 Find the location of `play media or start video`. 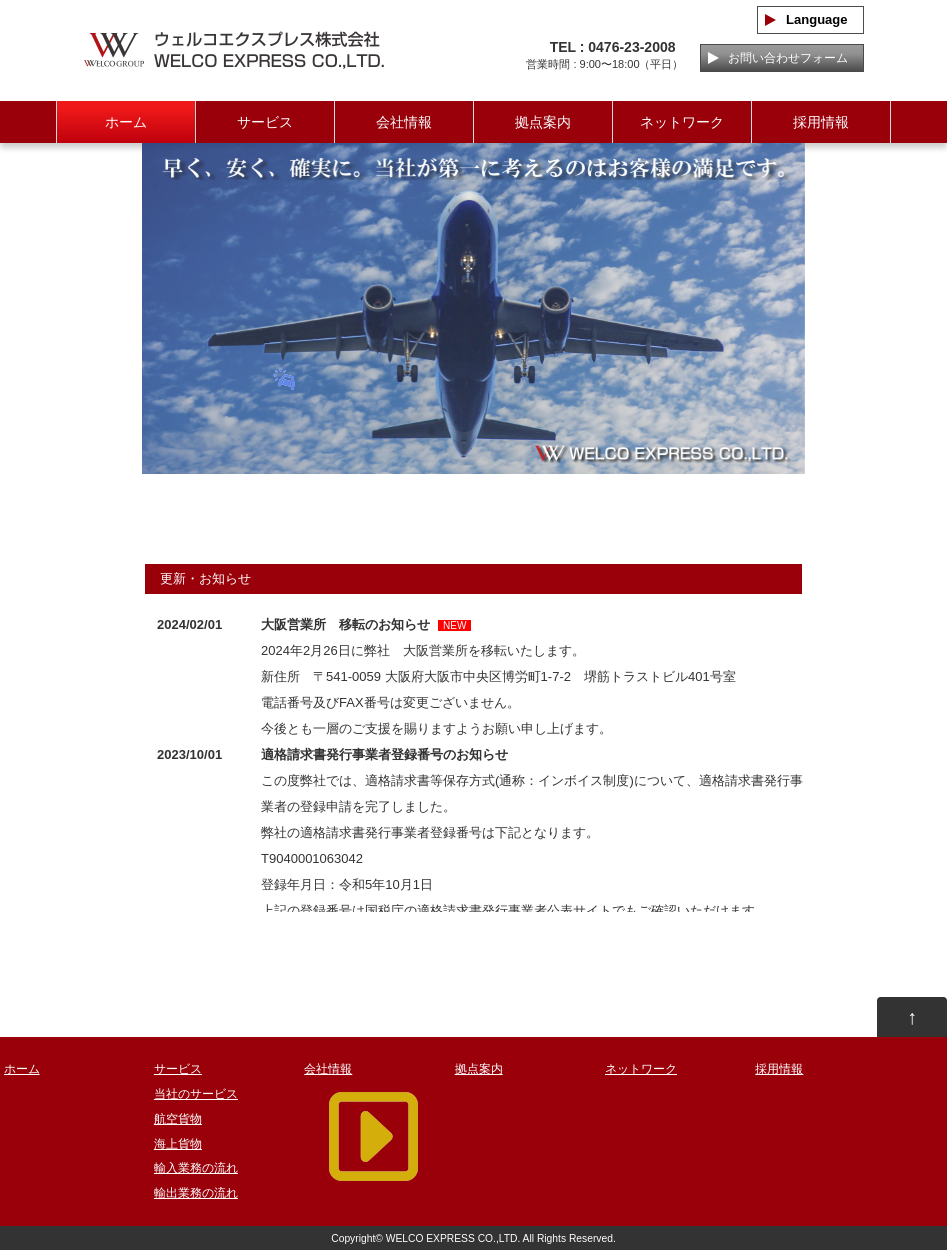

play media or start video is located at coordinates (373, 1136).